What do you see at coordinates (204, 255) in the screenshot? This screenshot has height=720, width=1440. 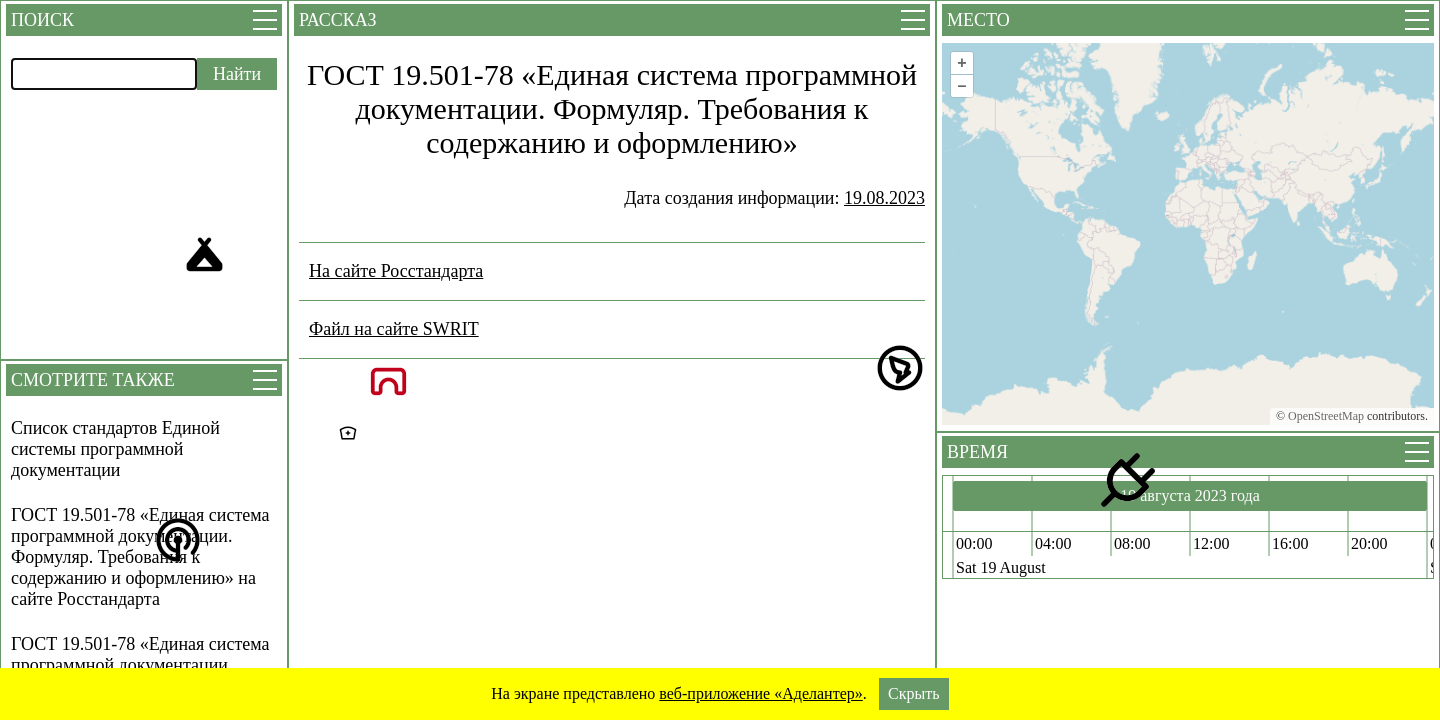 I see `find nearby campgrounds or camping sites` at bounding box center [204, 255].